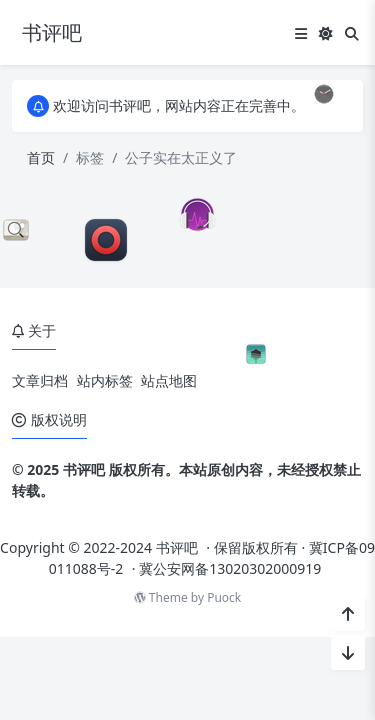 The height and width of the screenshot is (720, 375). What do you see at coordinates (106, 240) in the screenshot?
I see `open pomotroid pomodoro timer app` at bounding box center [106, 240].